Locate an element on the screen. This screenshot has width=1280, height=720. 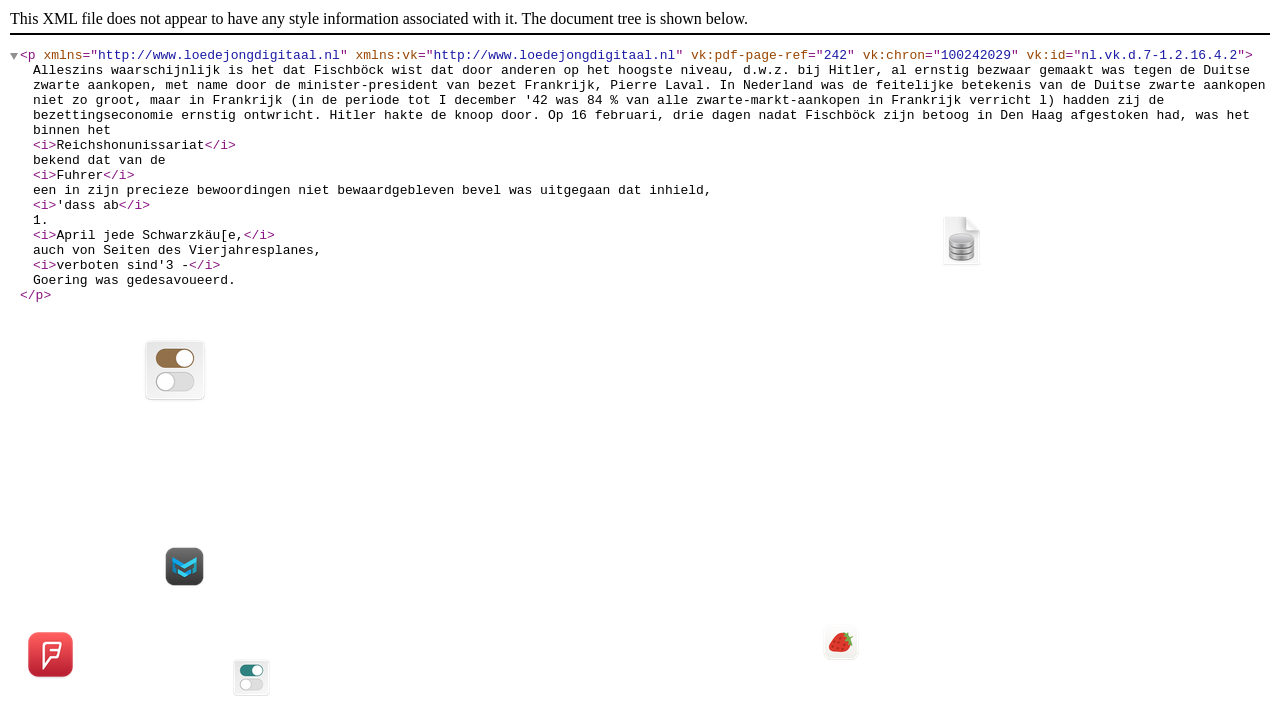
open system settings or preferences is located at coordinates (251, 677).